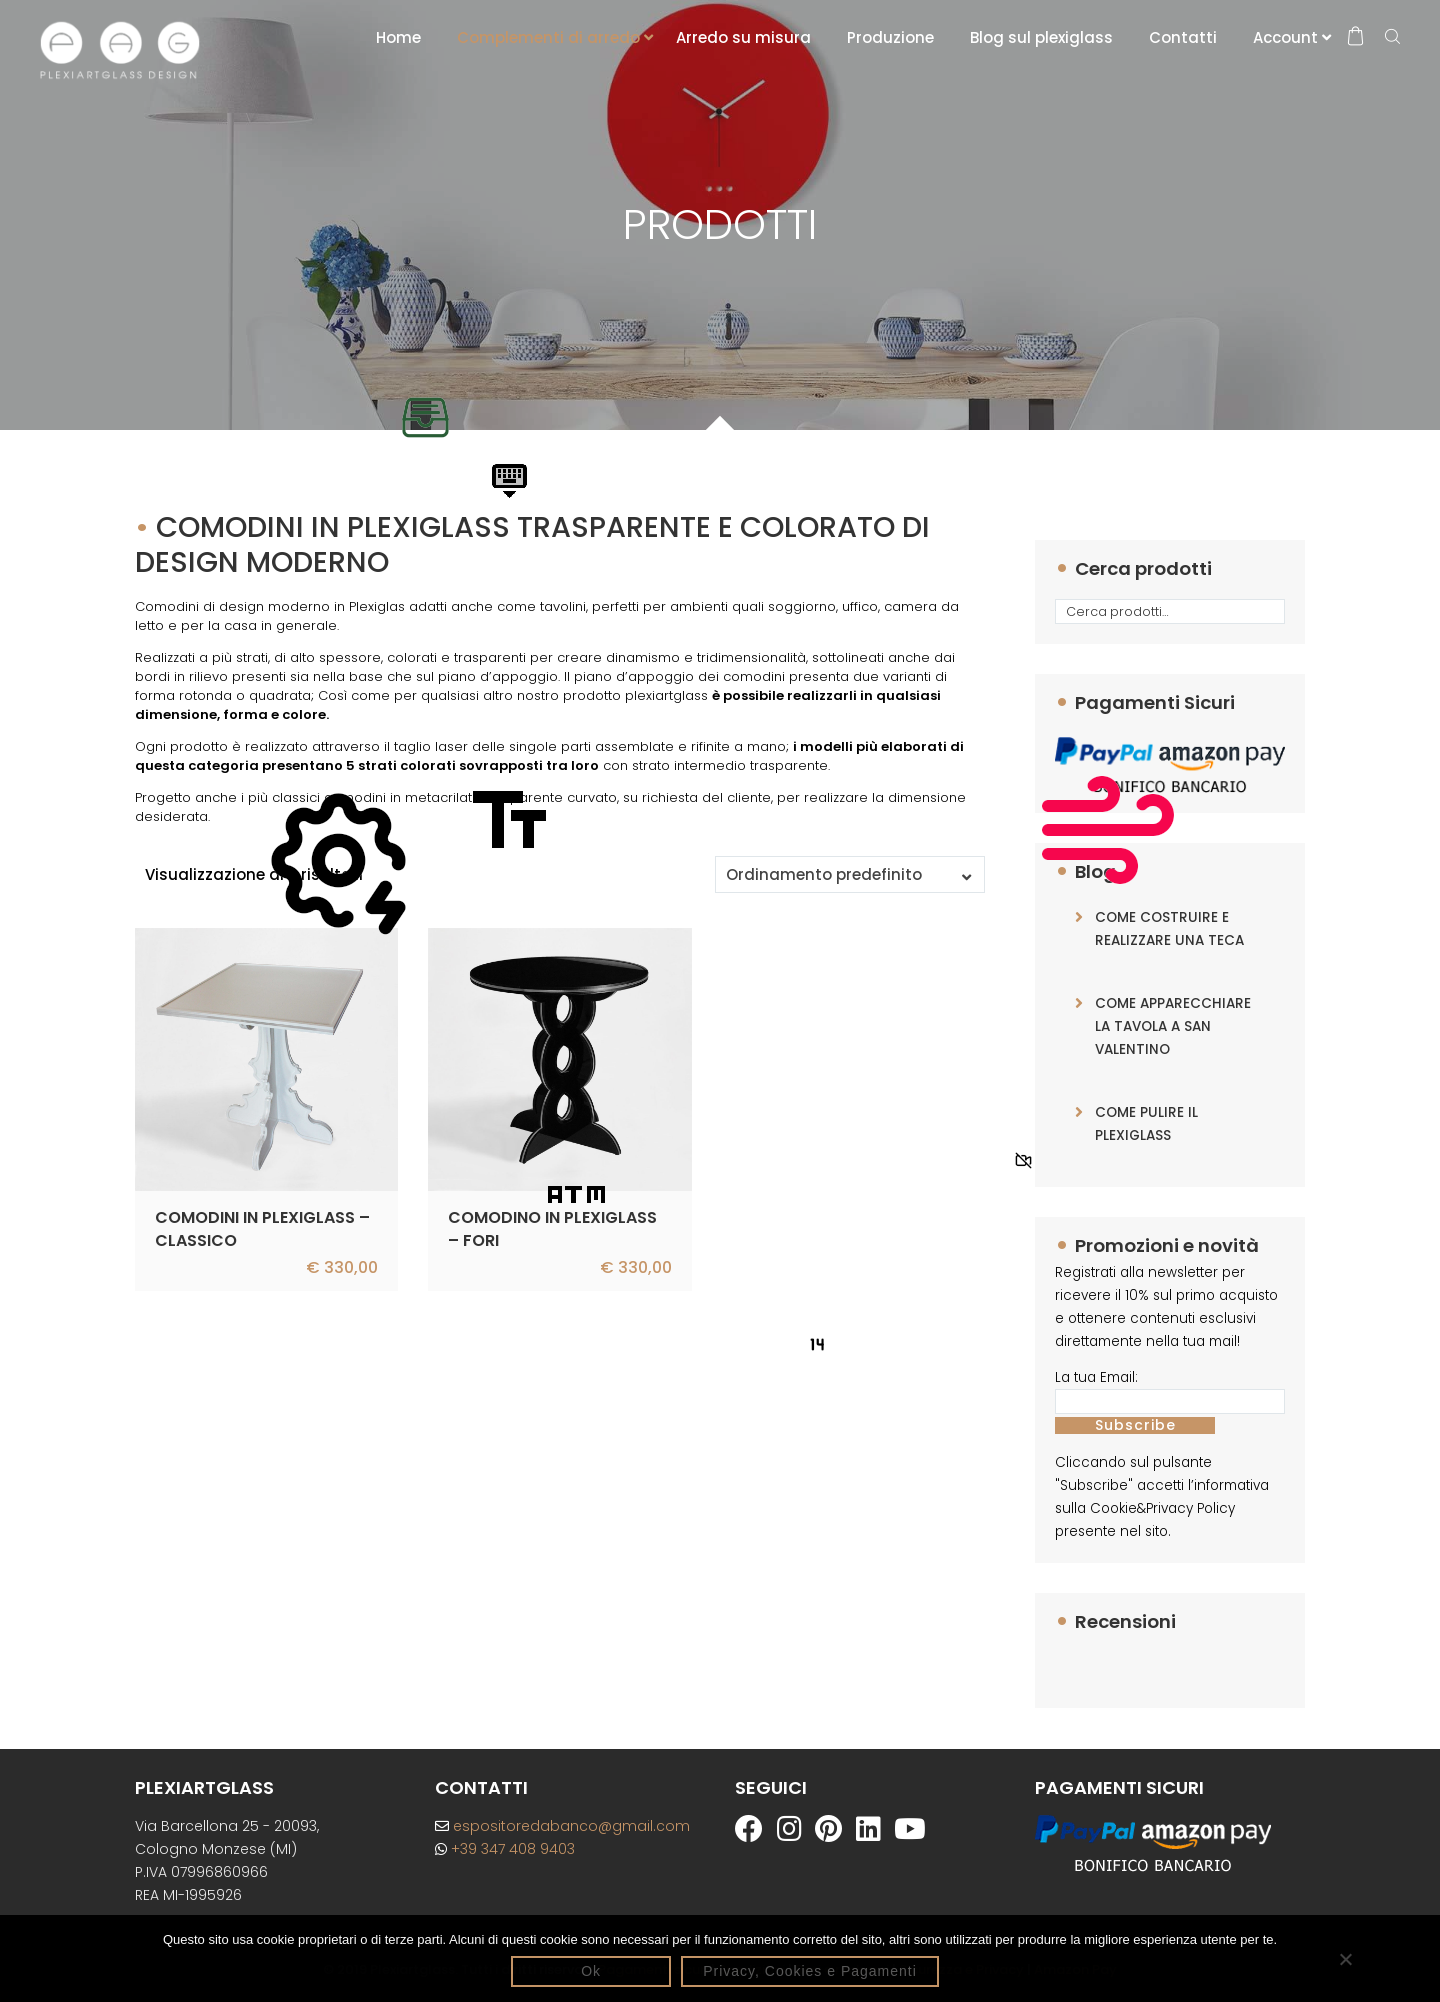  Describe the element at coordinates (338, 860) in the screenshot. I see `access power or performance settings` at that location.